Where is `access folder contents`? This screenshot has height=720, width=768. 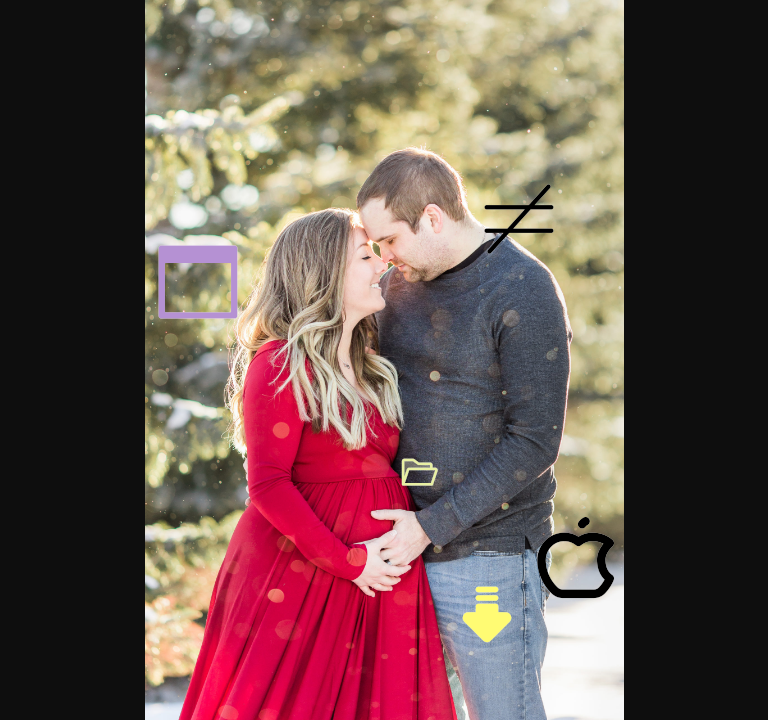
access folder contents is located at coordinates (418, 471).